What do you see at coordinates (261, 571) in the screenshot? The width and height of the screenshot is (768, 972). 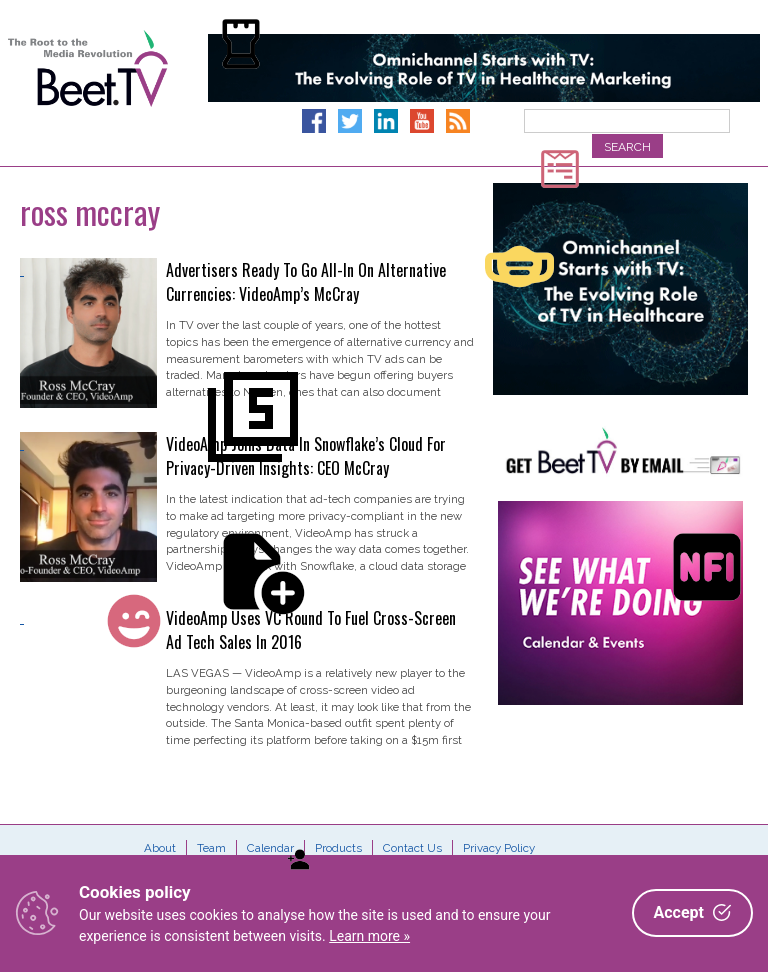 I see `create a new file` at bounding box center [261, 571].